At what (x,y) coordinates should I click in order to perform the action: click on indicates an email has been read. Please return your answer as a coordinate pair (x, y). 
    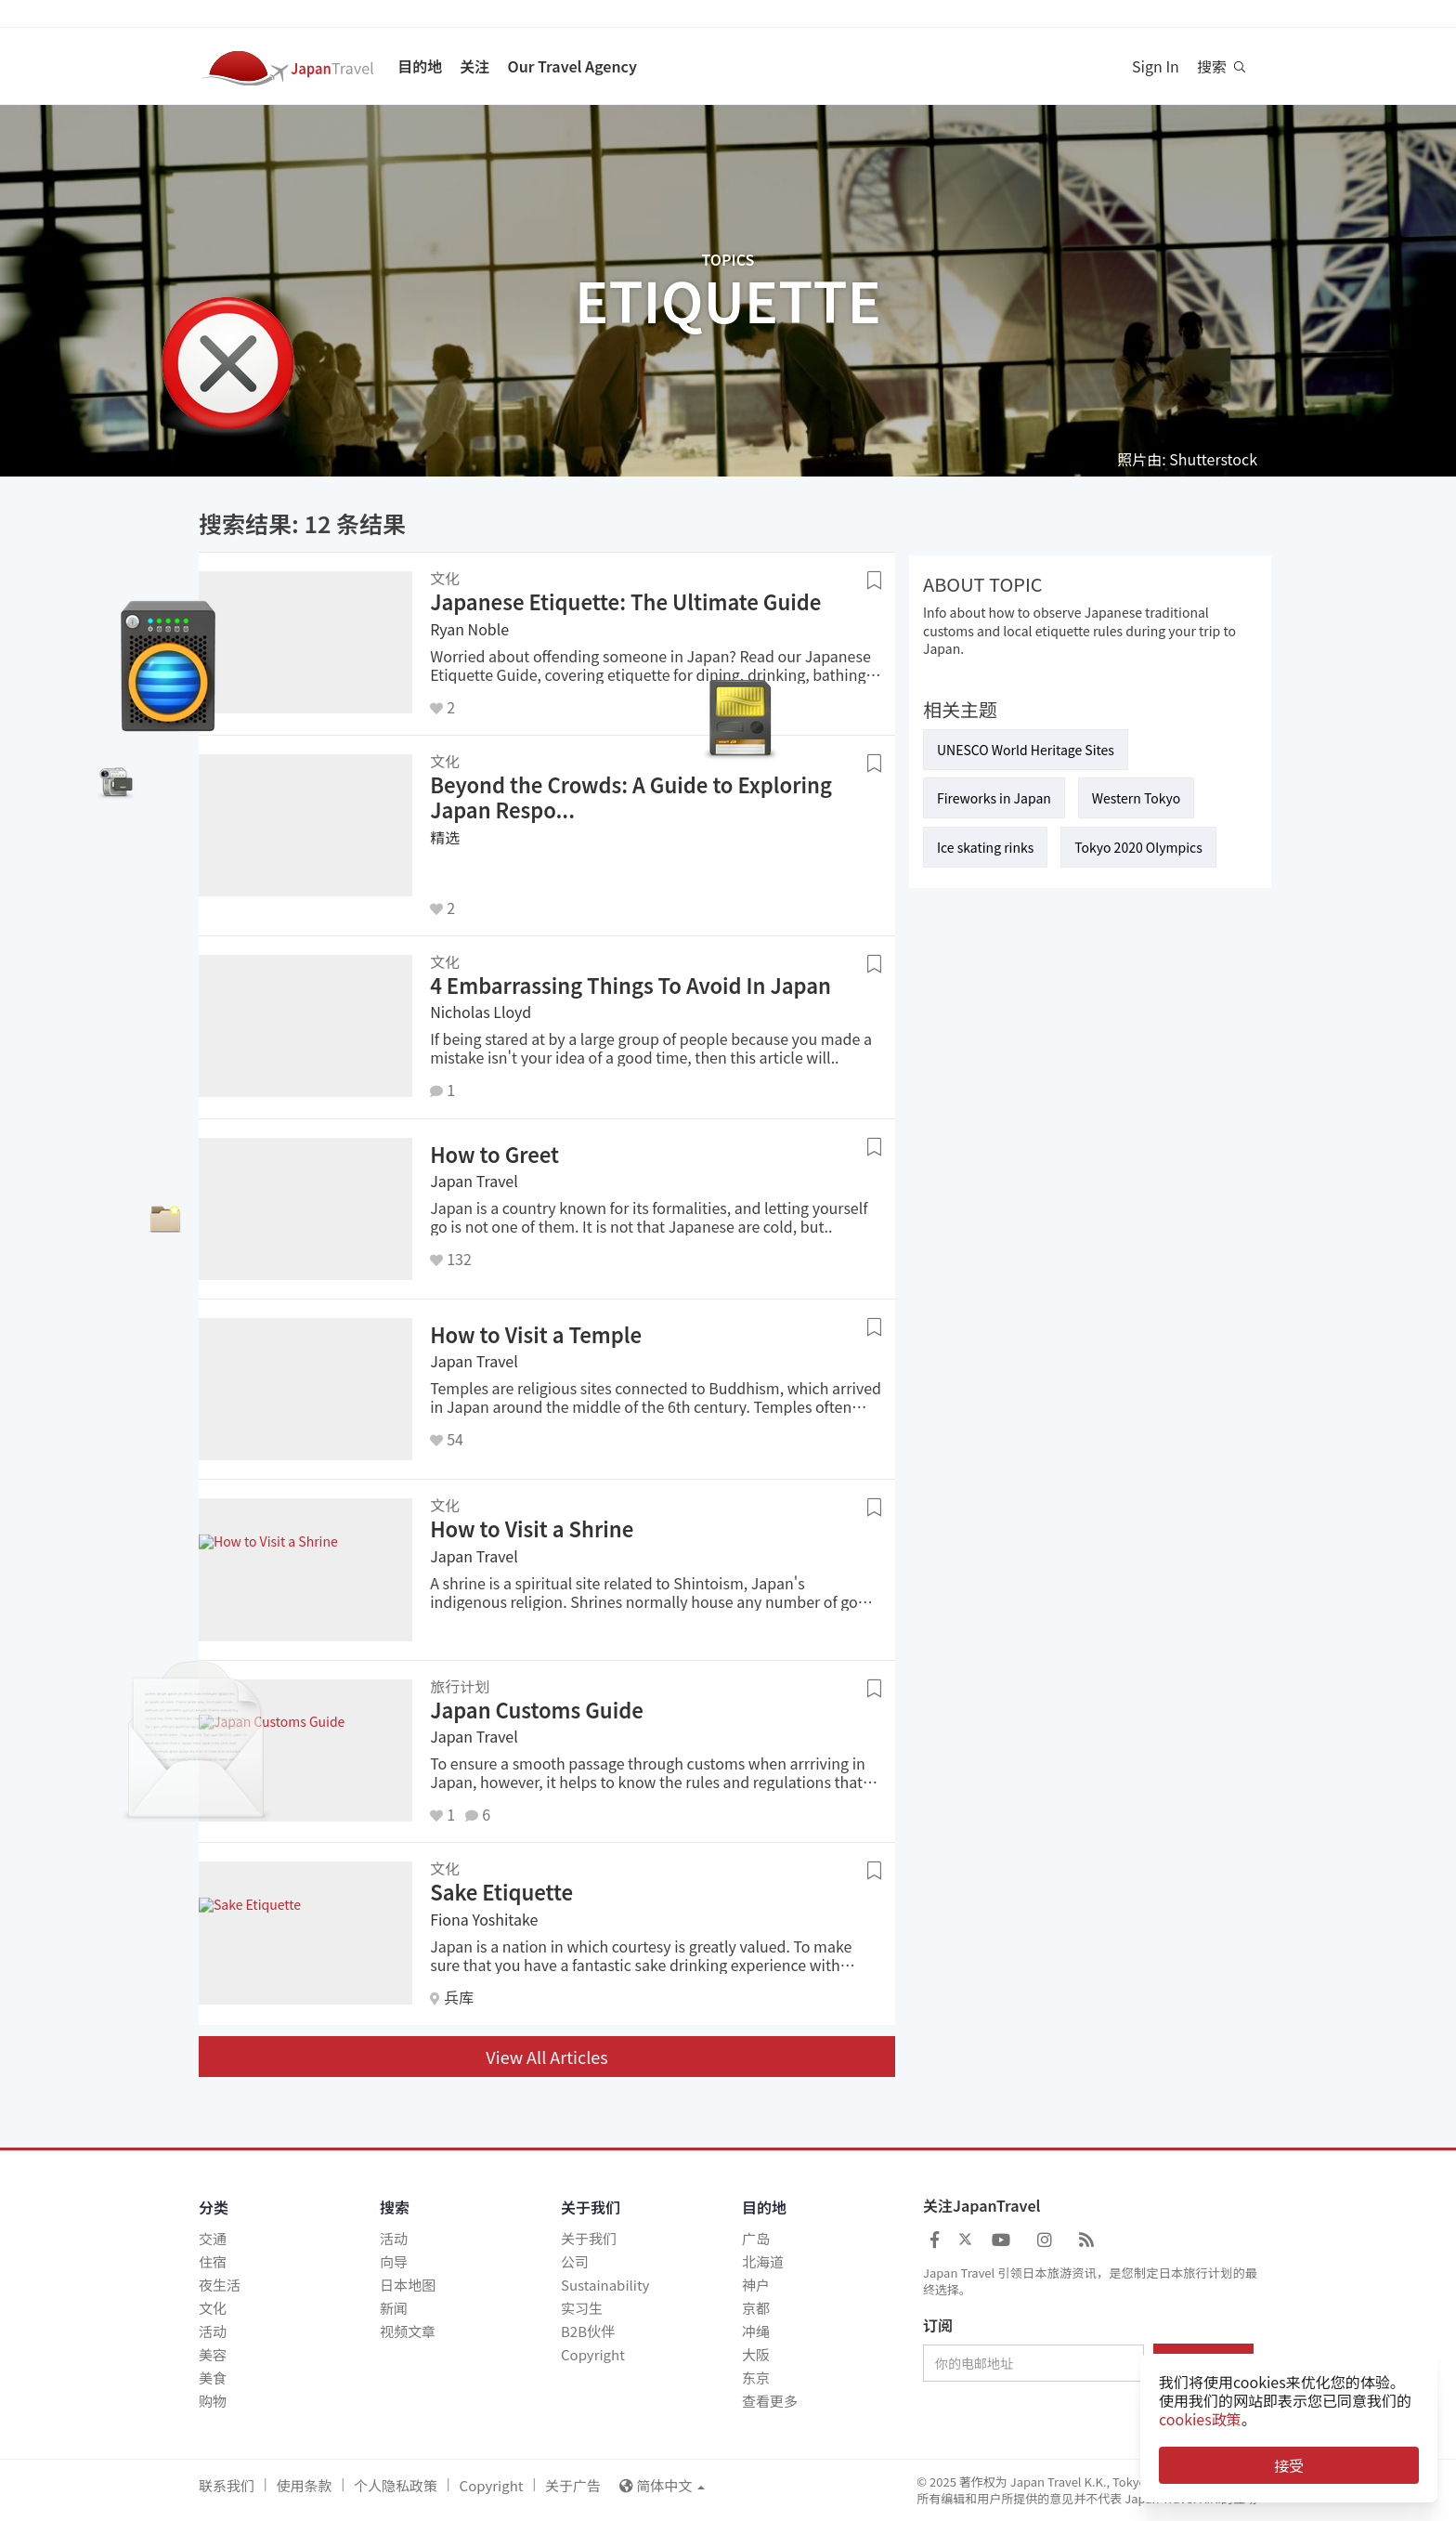
    Looking at the image, I should click on (196, 1743).